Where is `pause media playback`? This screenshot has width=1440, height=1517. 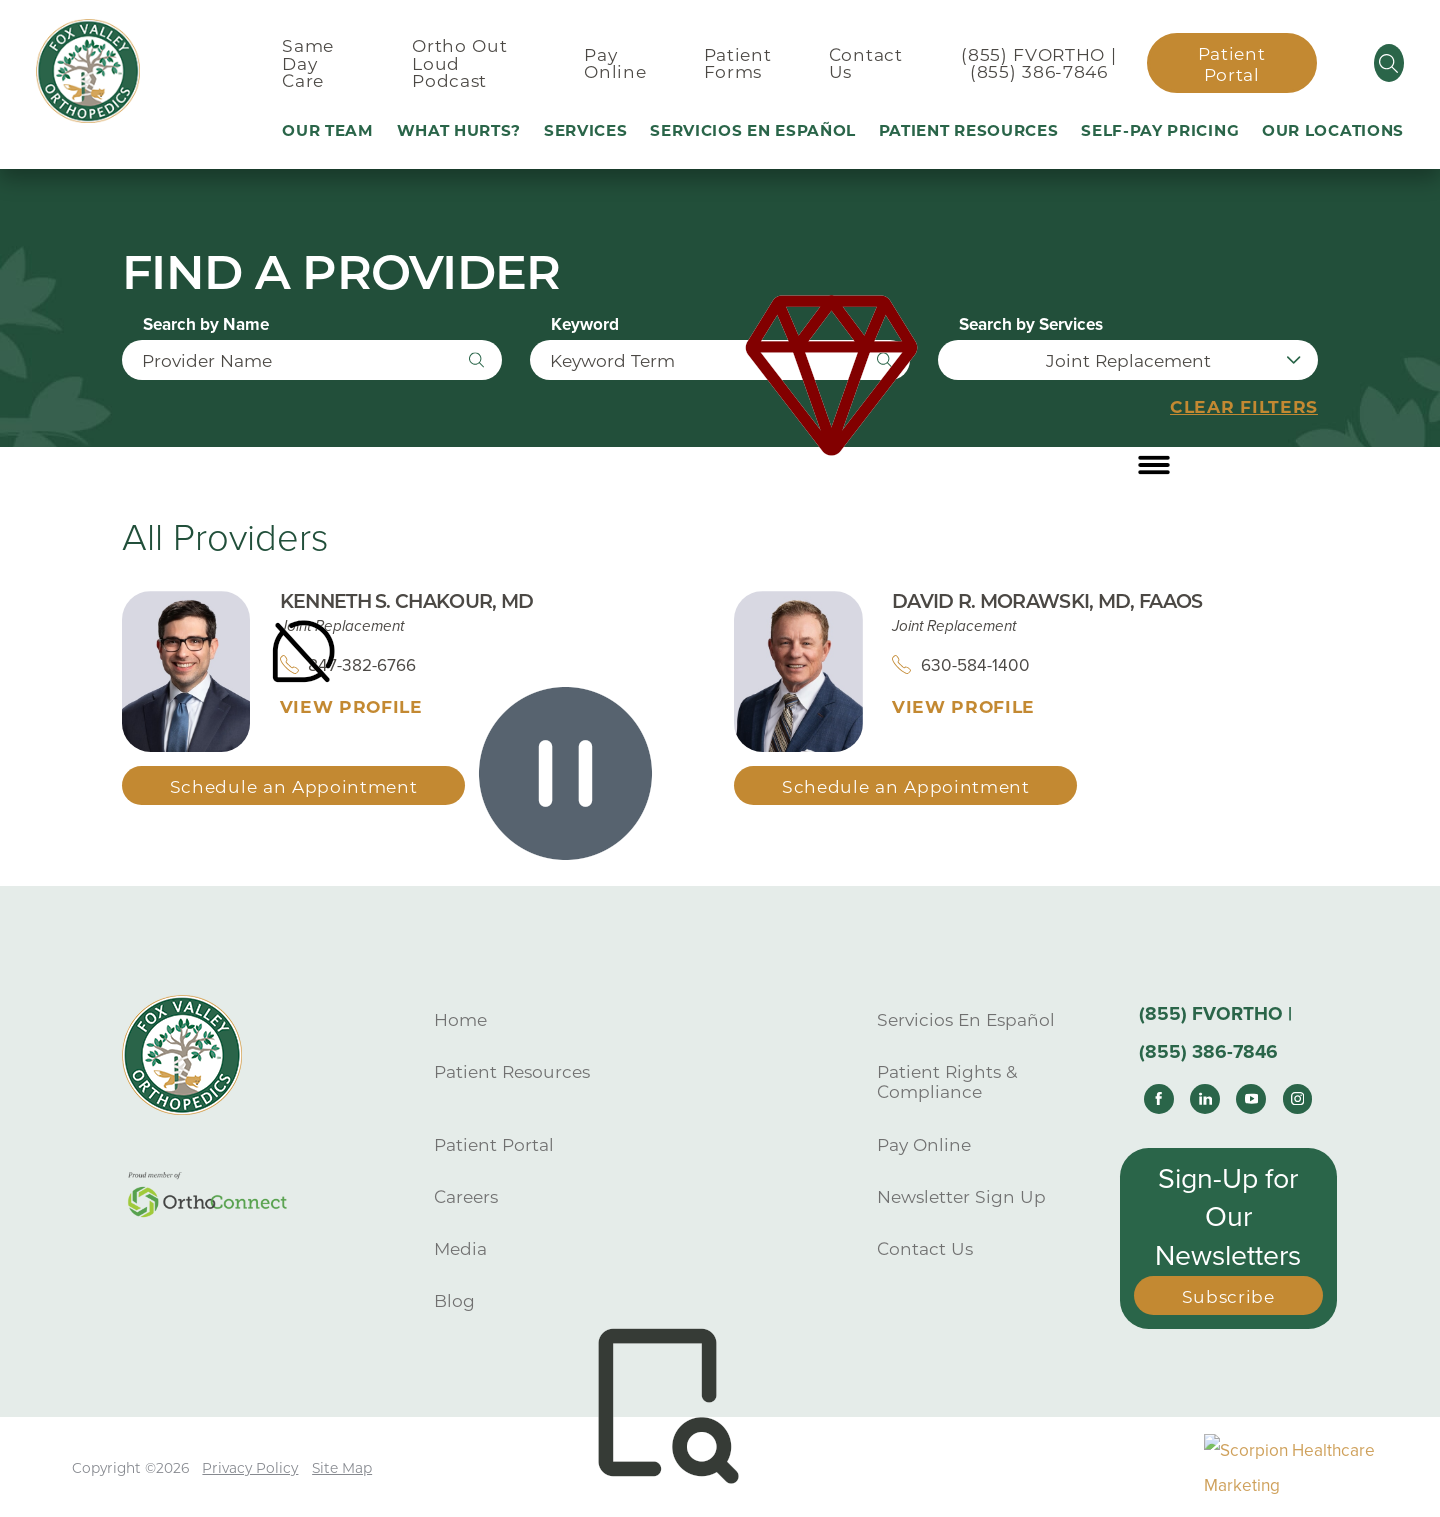
pause media playback is located at coordinates (565, 773).